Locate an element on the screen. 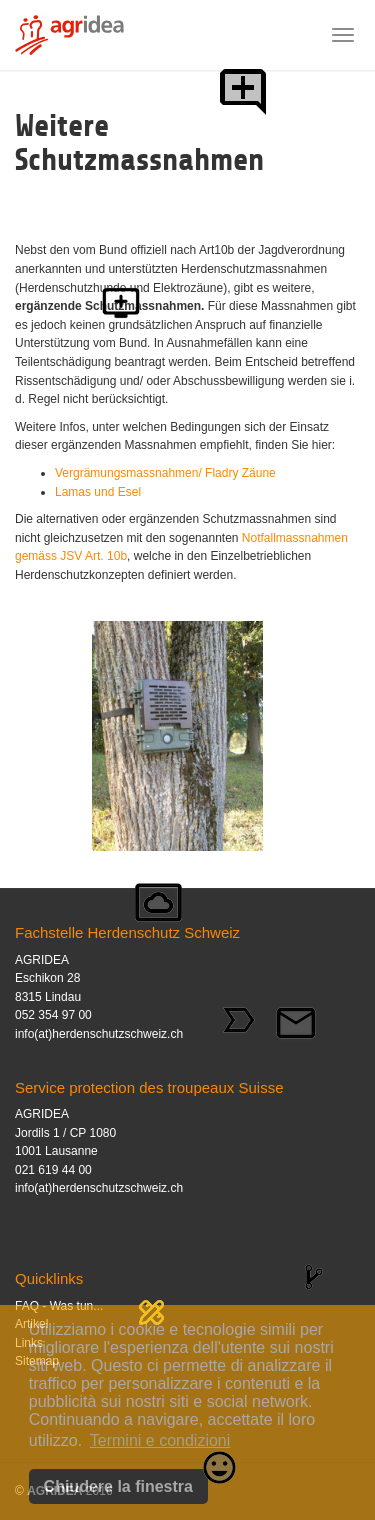 The width and height of the screenshot is (375, 1520). select your current mood or emotional state is located at coordinates (219, 1467).